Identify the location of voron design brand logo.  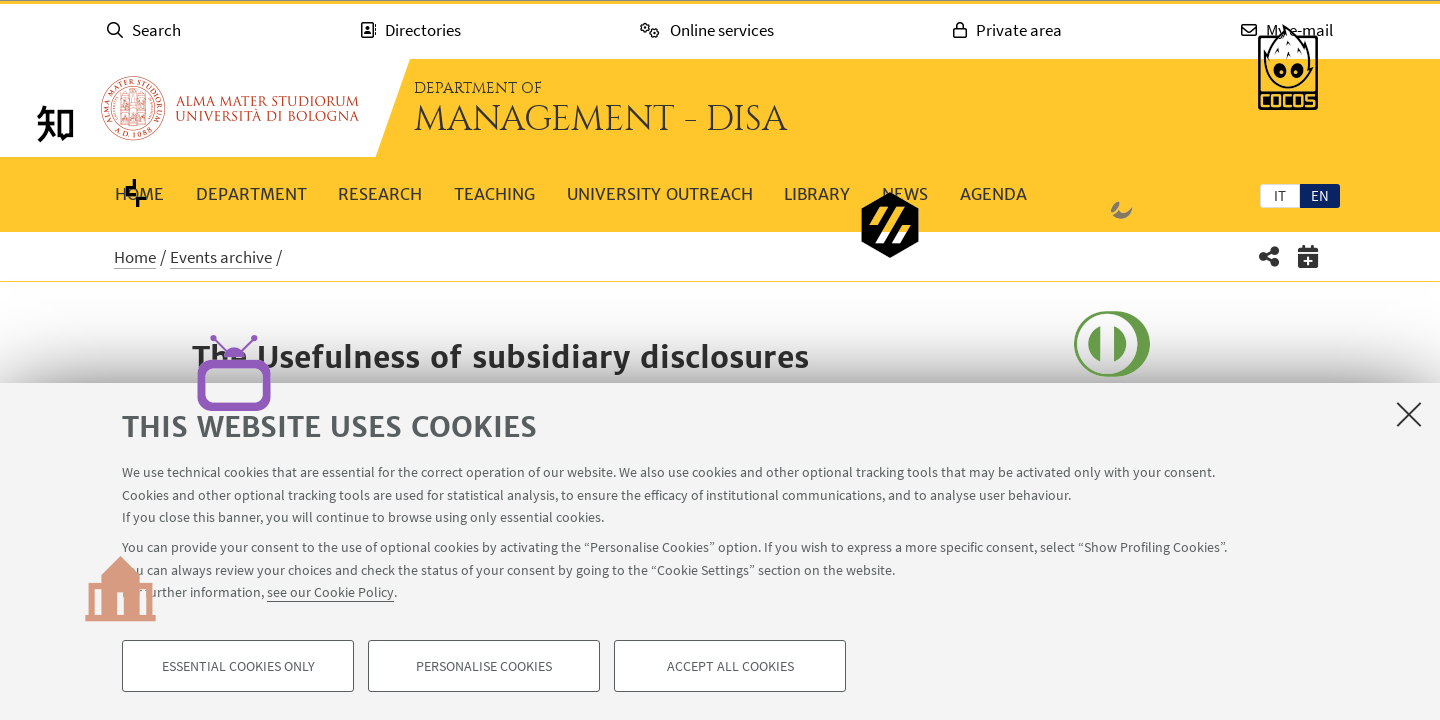
(890, 225).